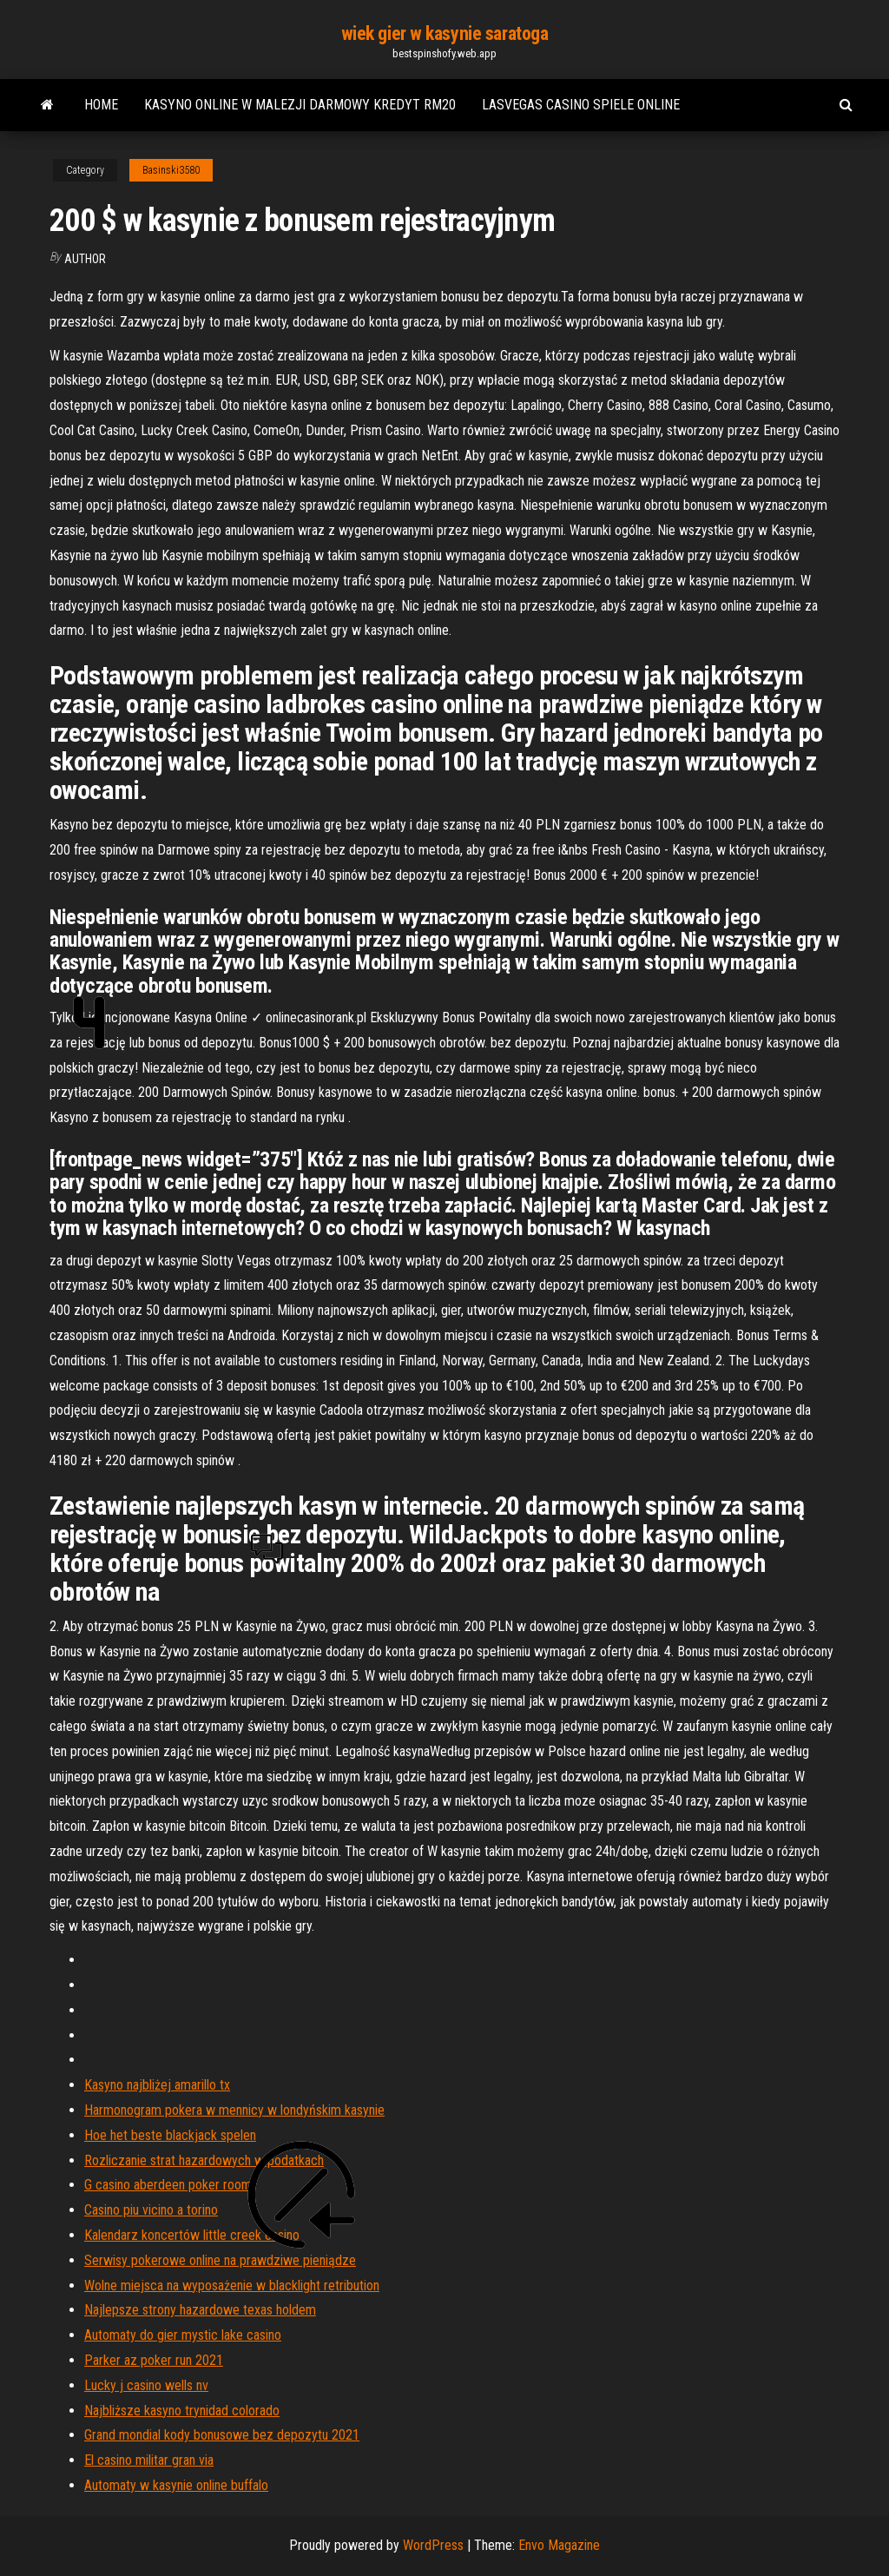  What do you see at coordinates (89, 1022) in the screenshot?
I see `indicates step 4 in a multi-step process` at bounding box center [89, 1022].